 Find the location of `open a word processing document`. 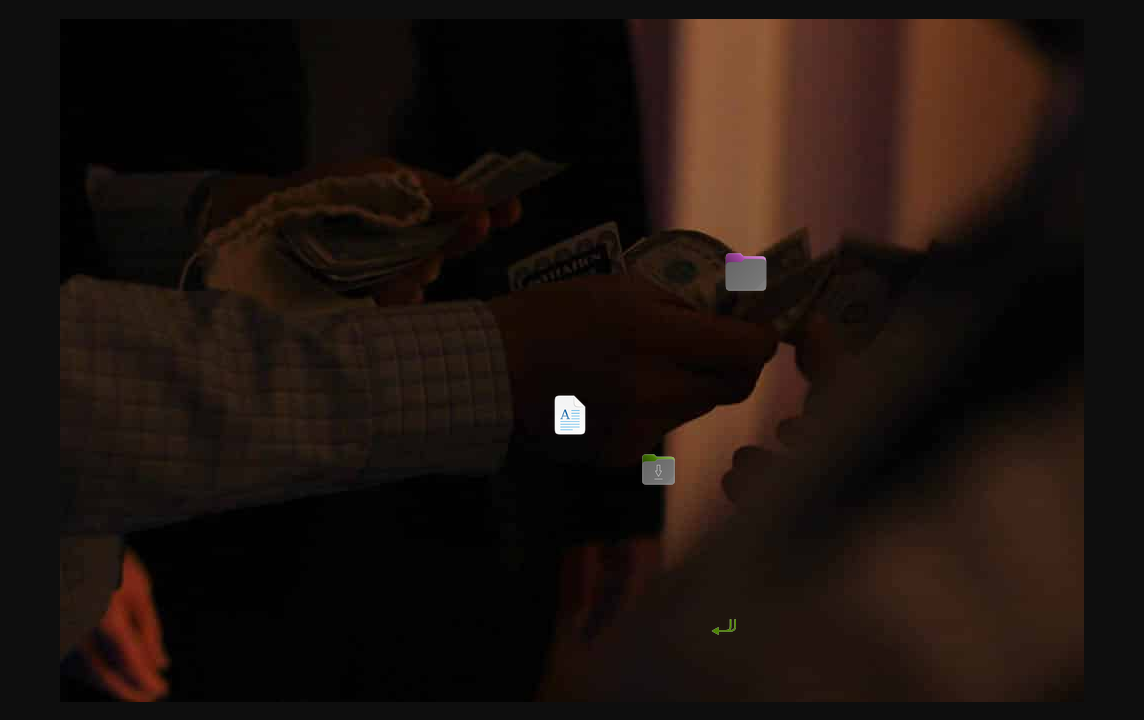

open a word processing document is located at coordinates (570, 415).